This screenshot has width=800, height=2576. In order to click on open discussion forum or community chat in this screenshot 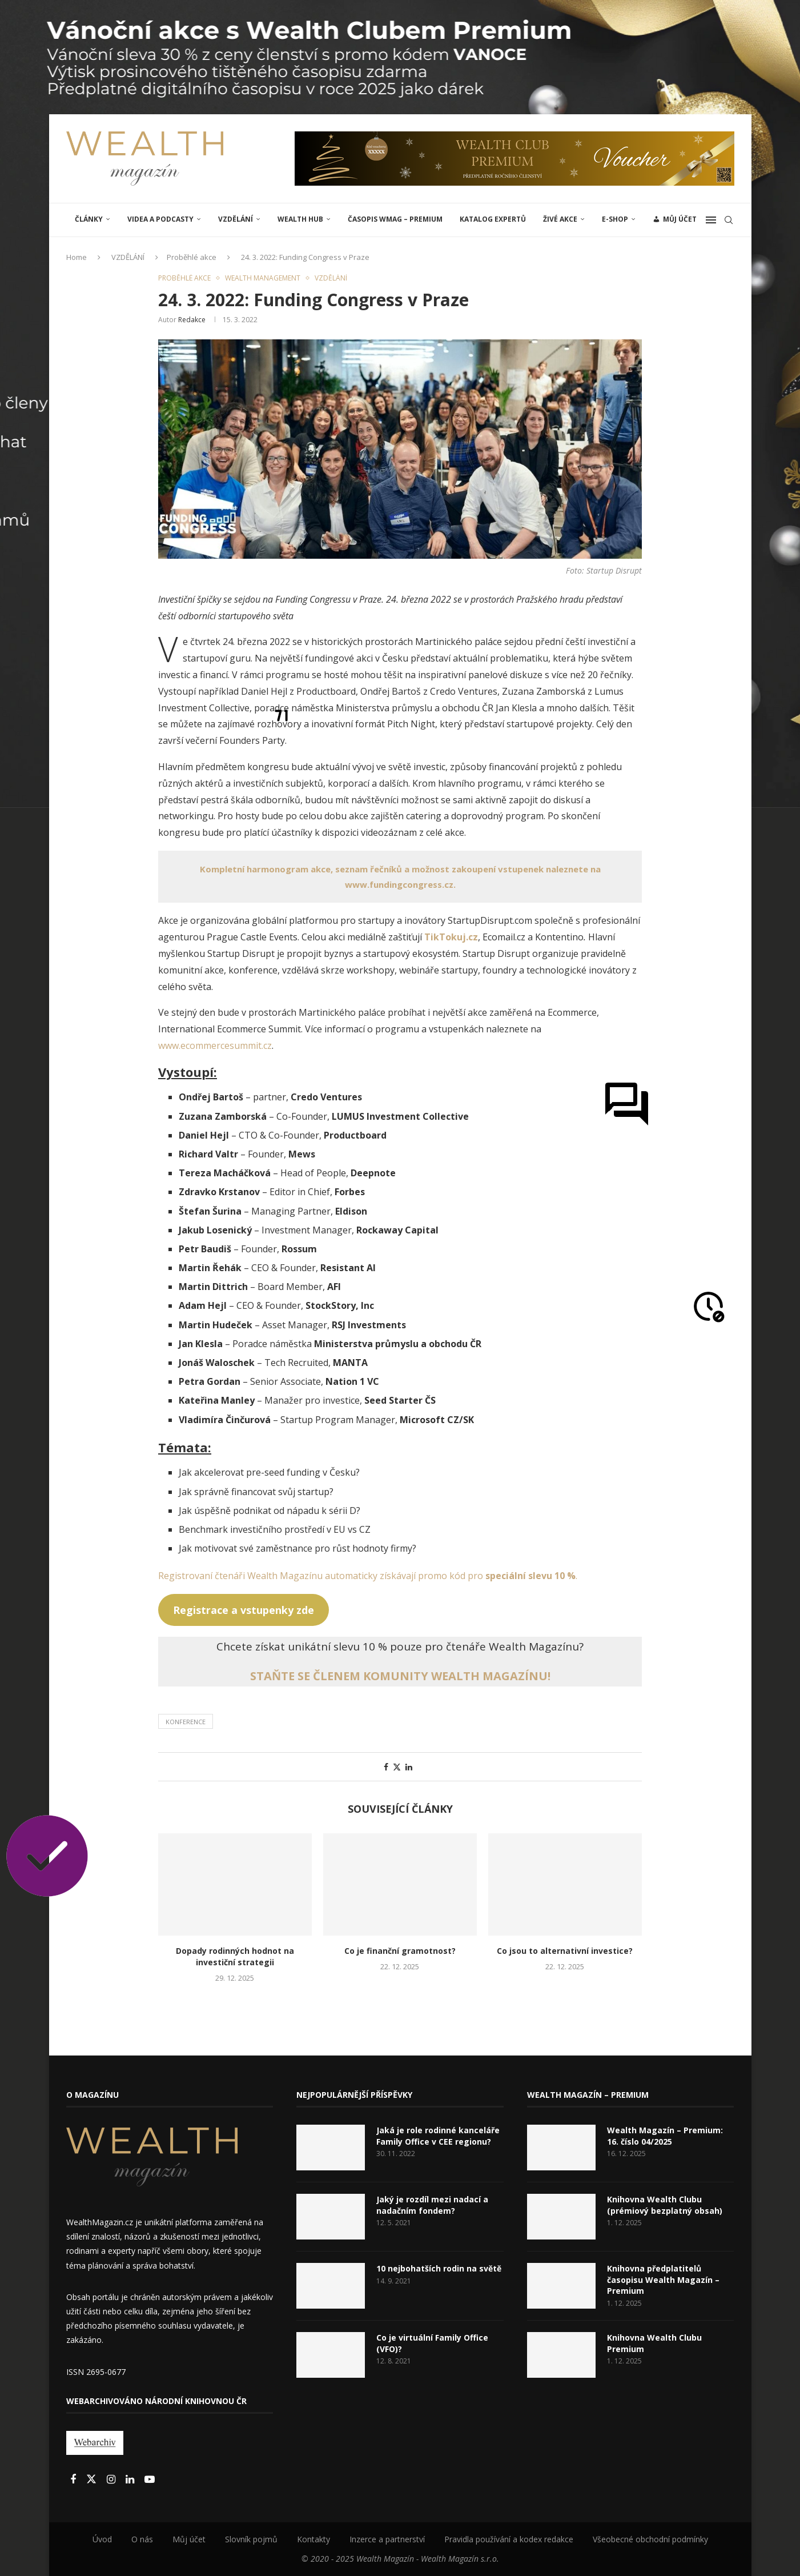, I will do `click(626, 1104)`.